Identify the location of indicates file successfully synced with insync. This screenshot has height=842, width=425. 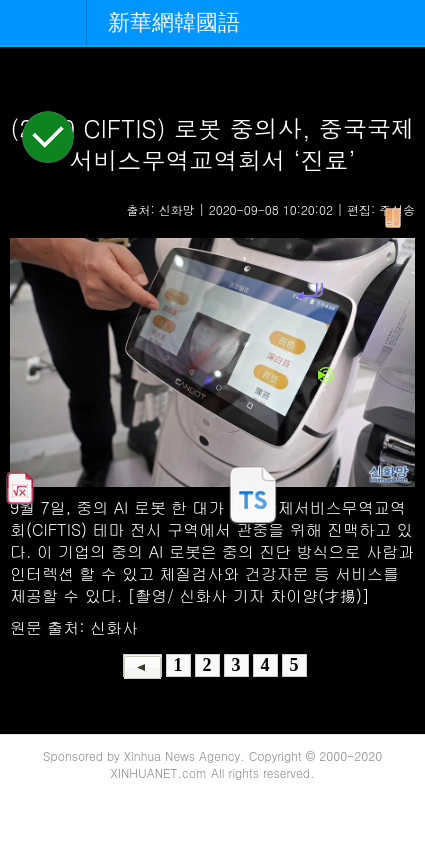
(48, 137).